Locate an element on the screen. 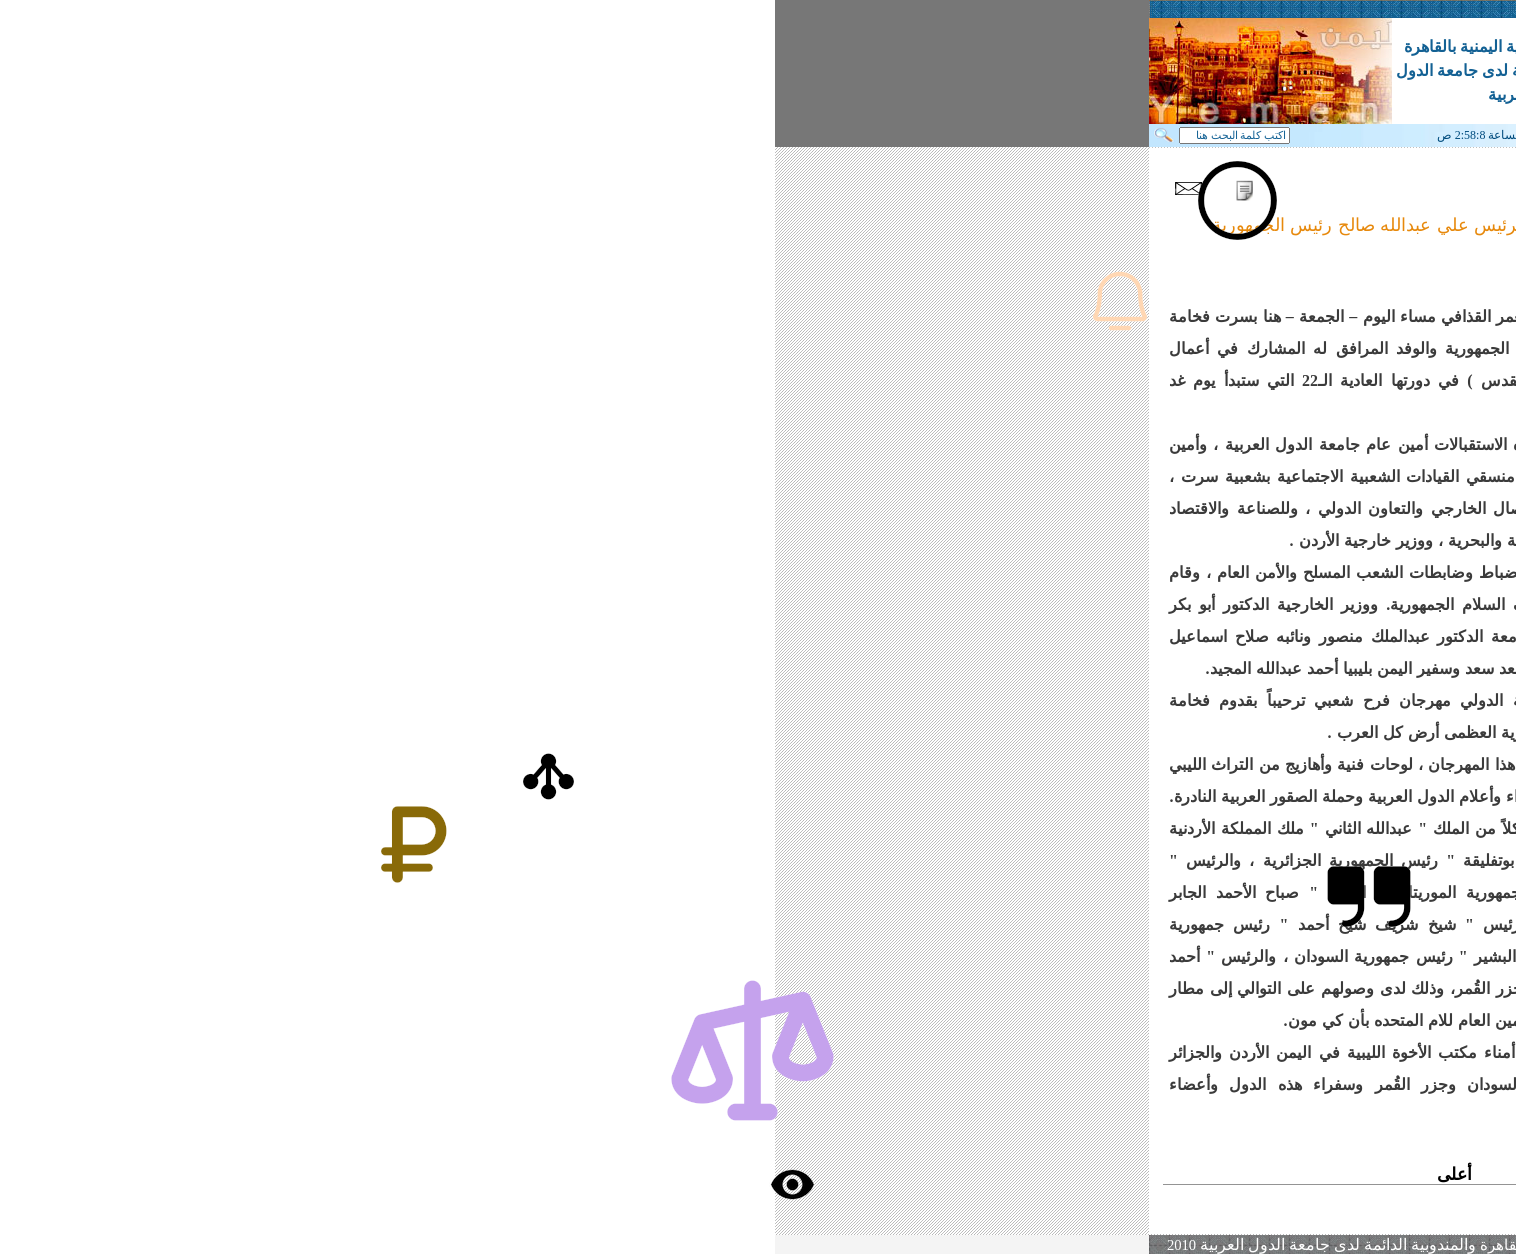  view or add a quote is located at coordinates (1369, 895).